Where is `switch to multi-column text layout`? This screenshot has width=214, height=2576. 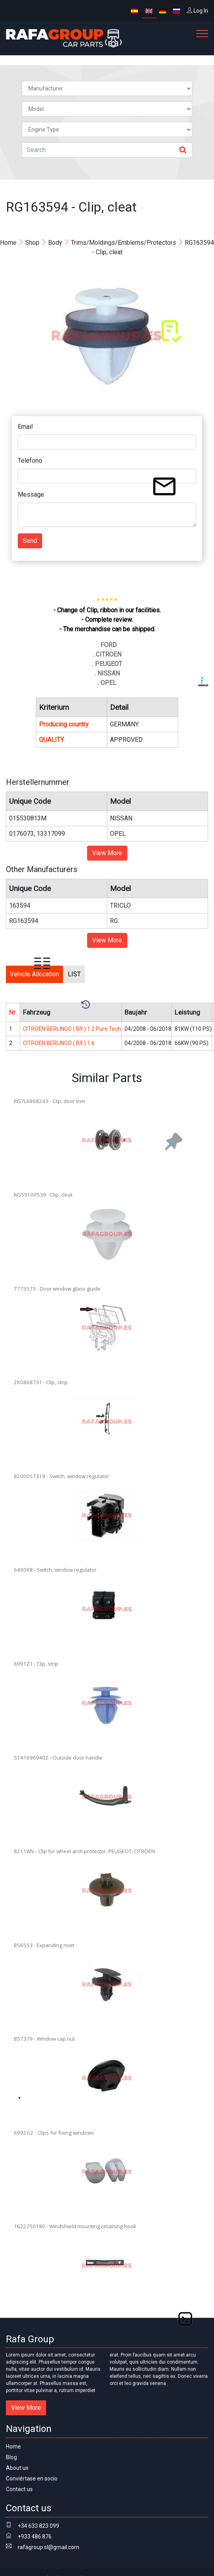
switch to multi-column text layout is located at coordinates (42, 964).